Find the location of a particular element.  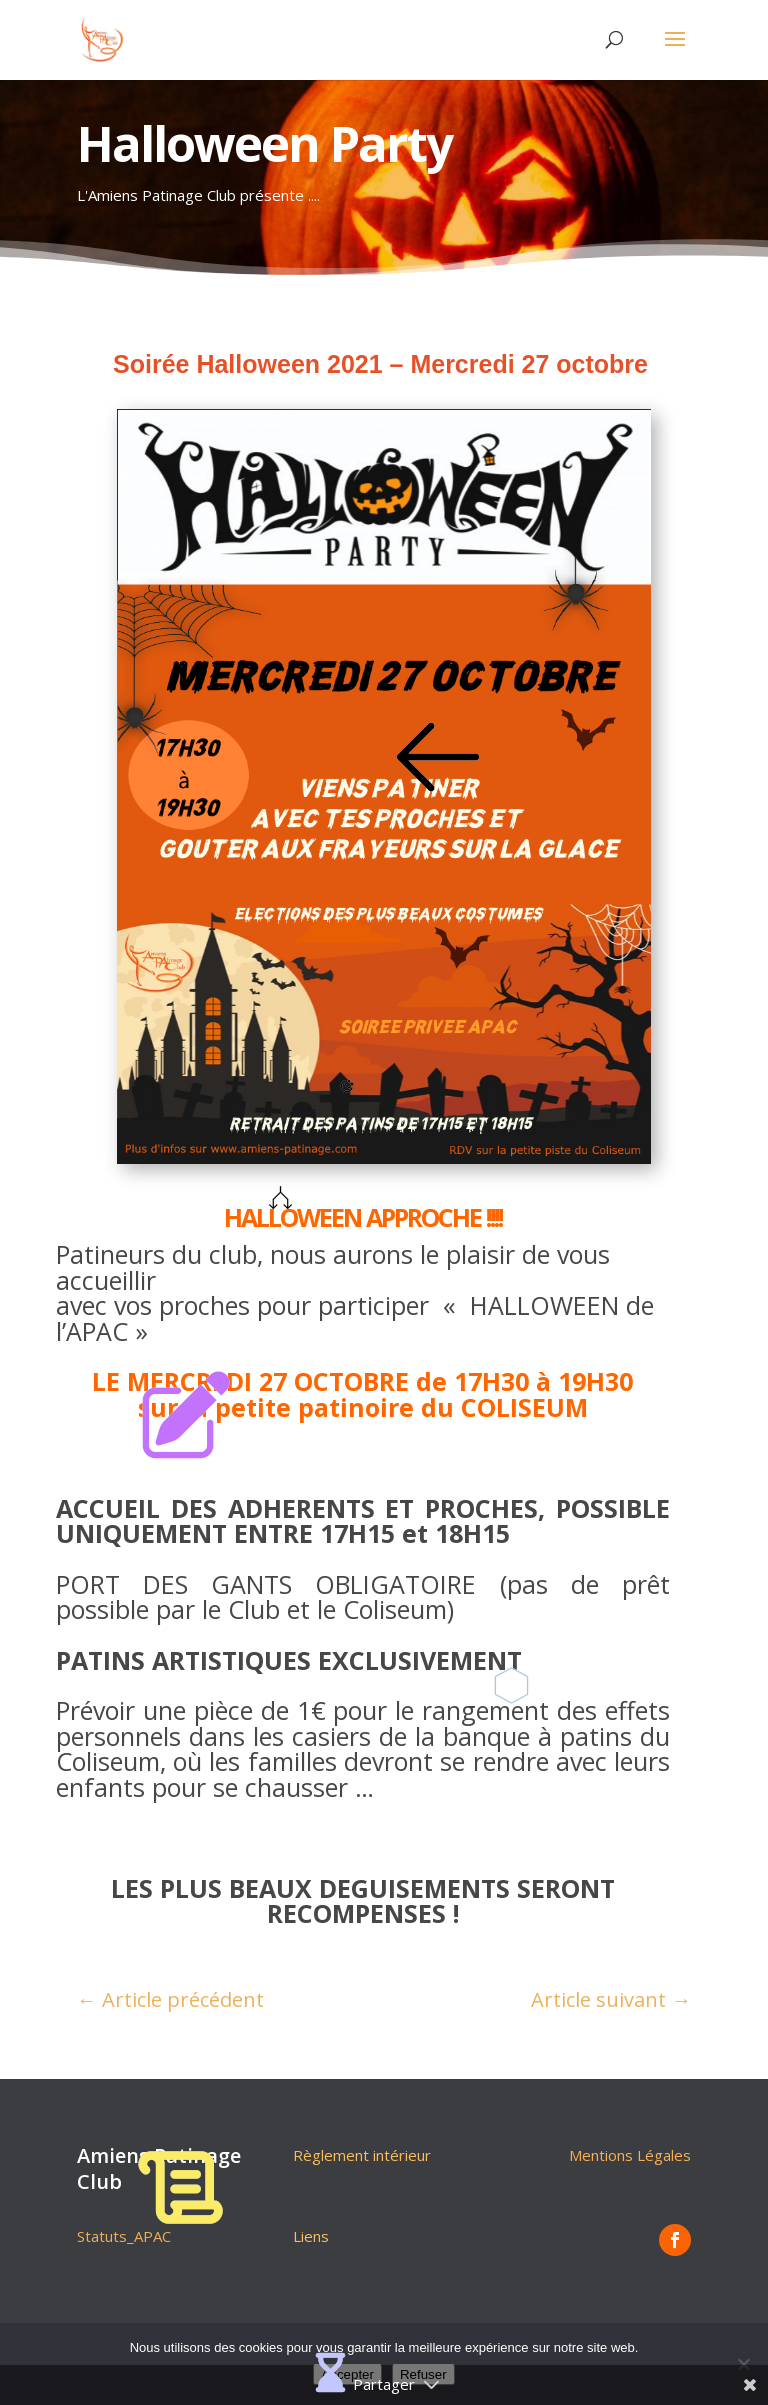

enable dark mode or night theme is located at coordinates (347, 1086).